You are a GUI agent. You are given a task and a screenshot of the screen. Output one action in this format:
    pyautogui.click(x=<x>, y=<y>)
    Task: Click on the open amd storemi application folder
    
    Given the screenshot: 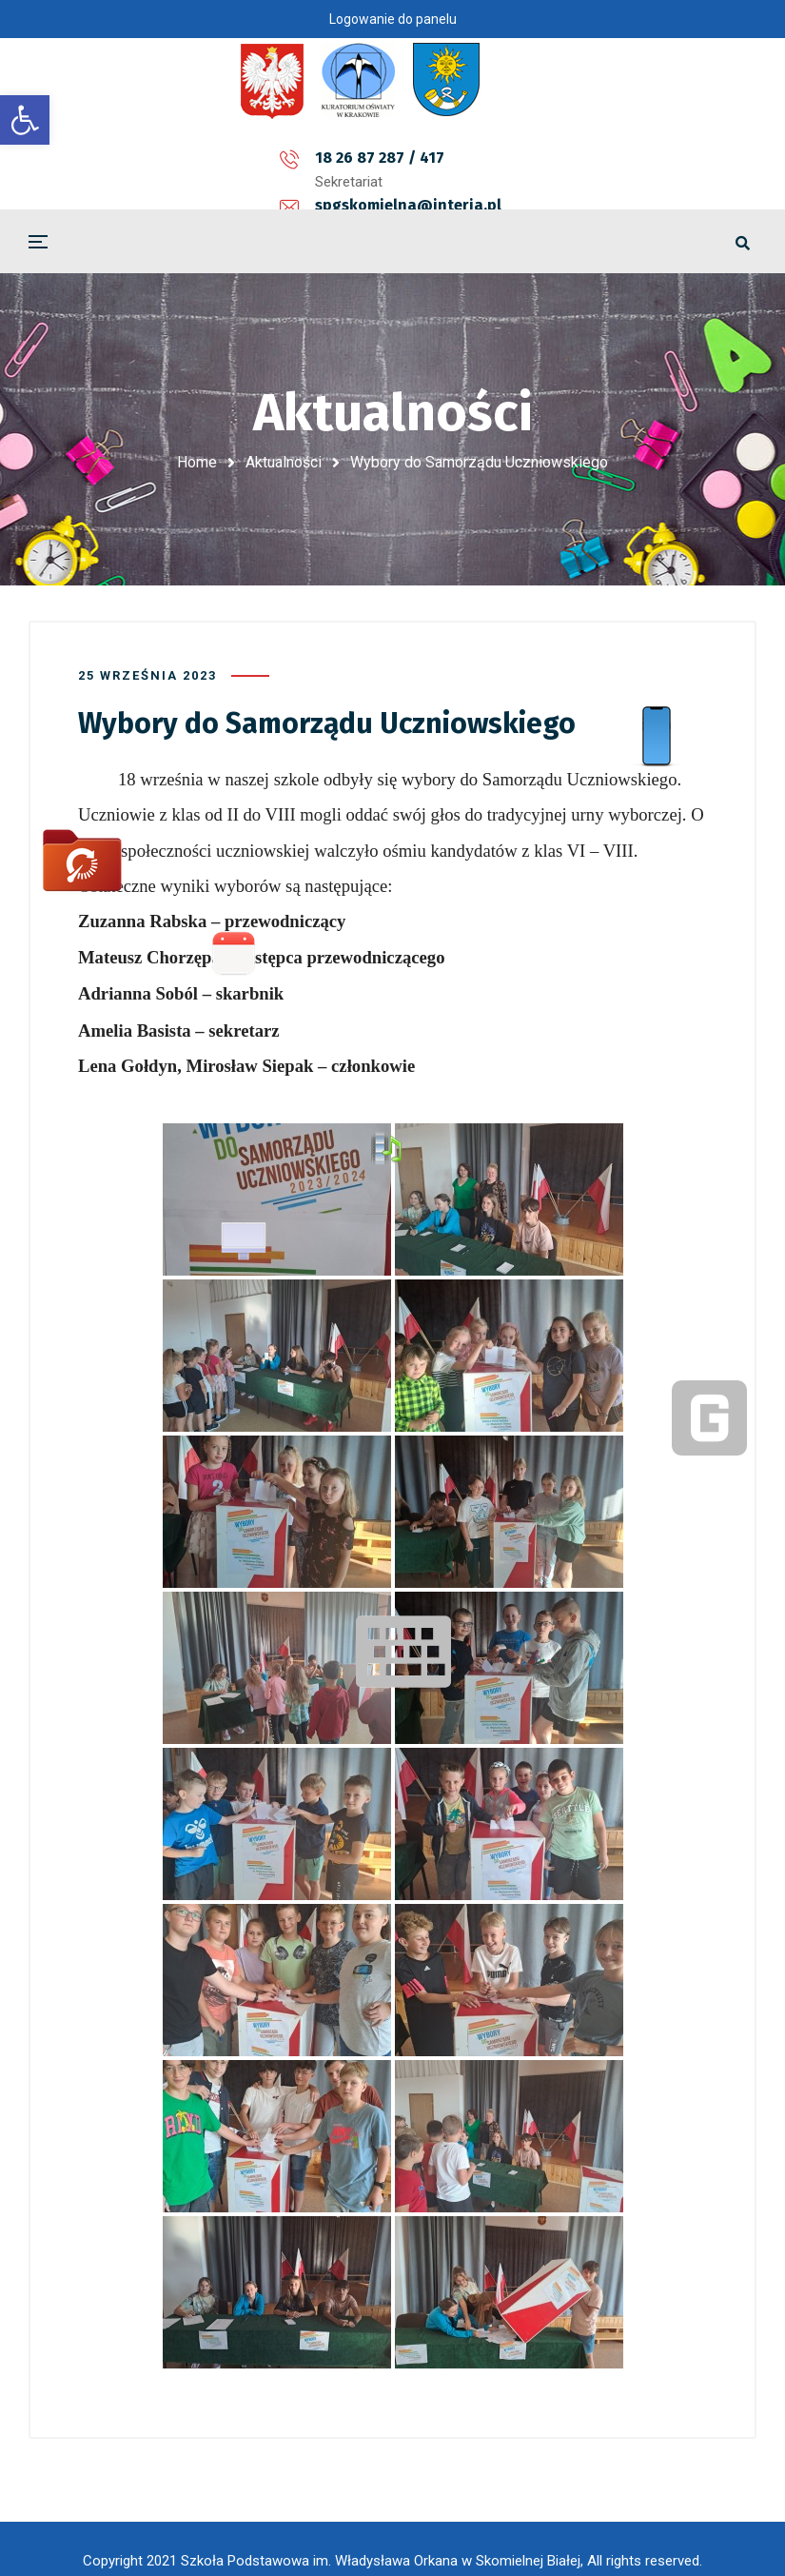 What is the action you would take?
    pyautogui.click(x=82, y=862)
    